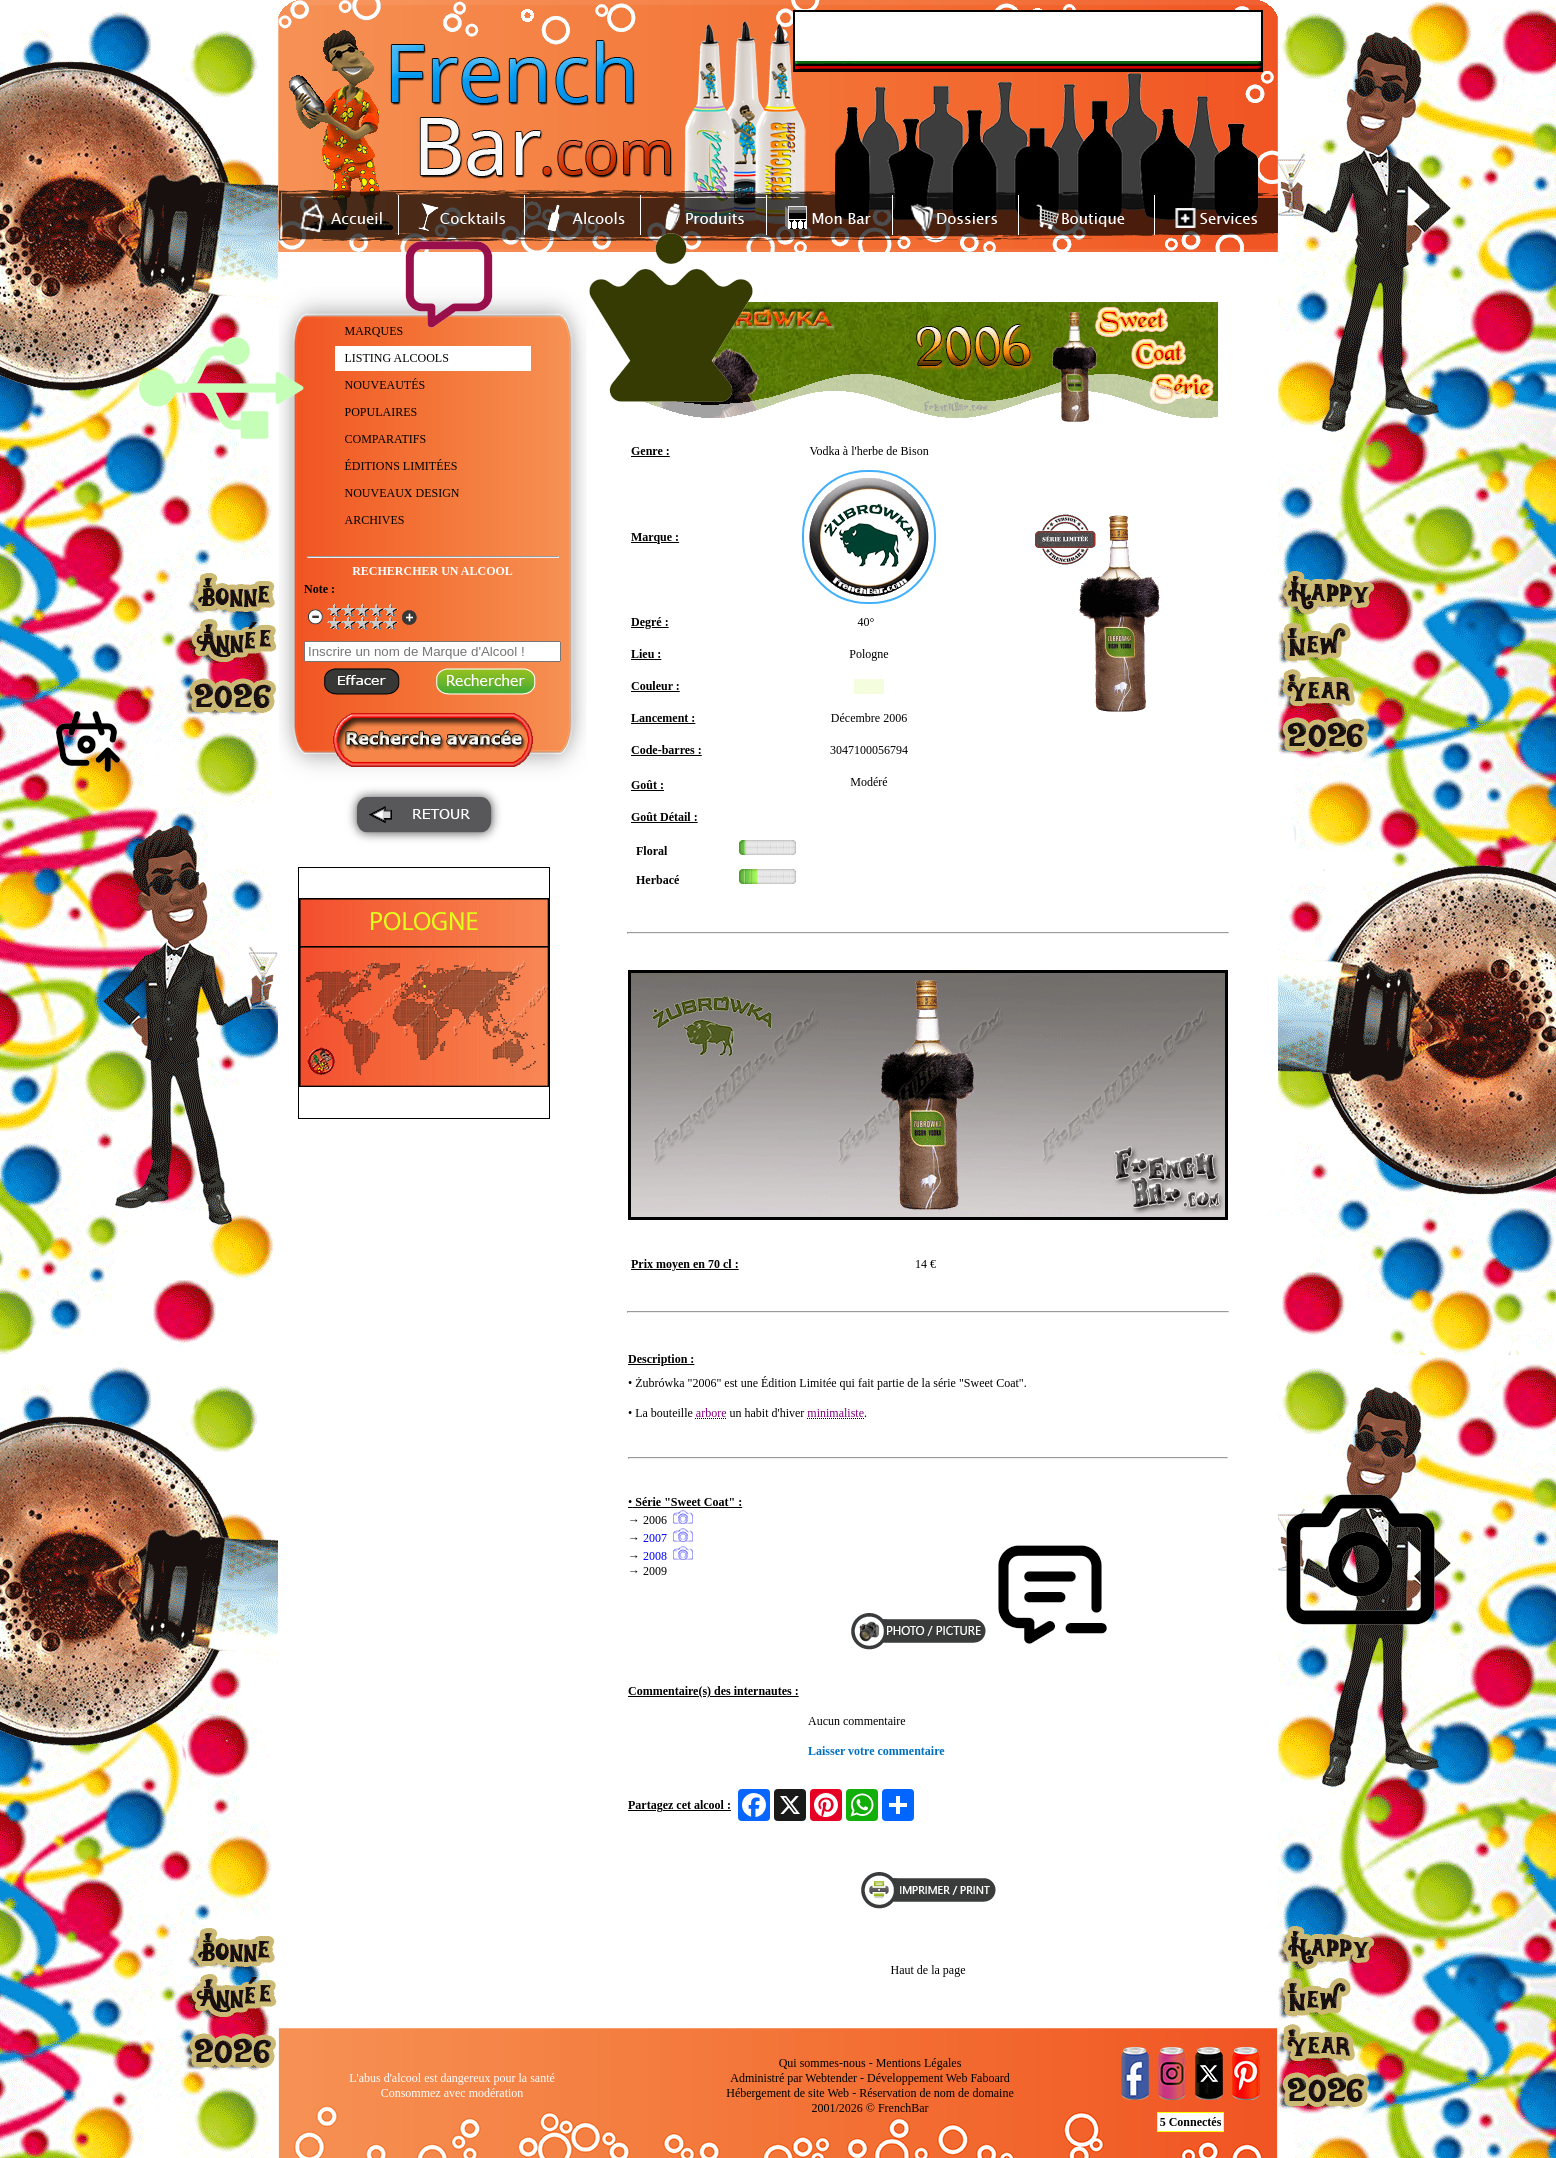 This screenshot has height=2158, width=1556. Describe the element at coordinates (1050, 1592) in the screenshot. I see `remove a message from the conversation` at that location.